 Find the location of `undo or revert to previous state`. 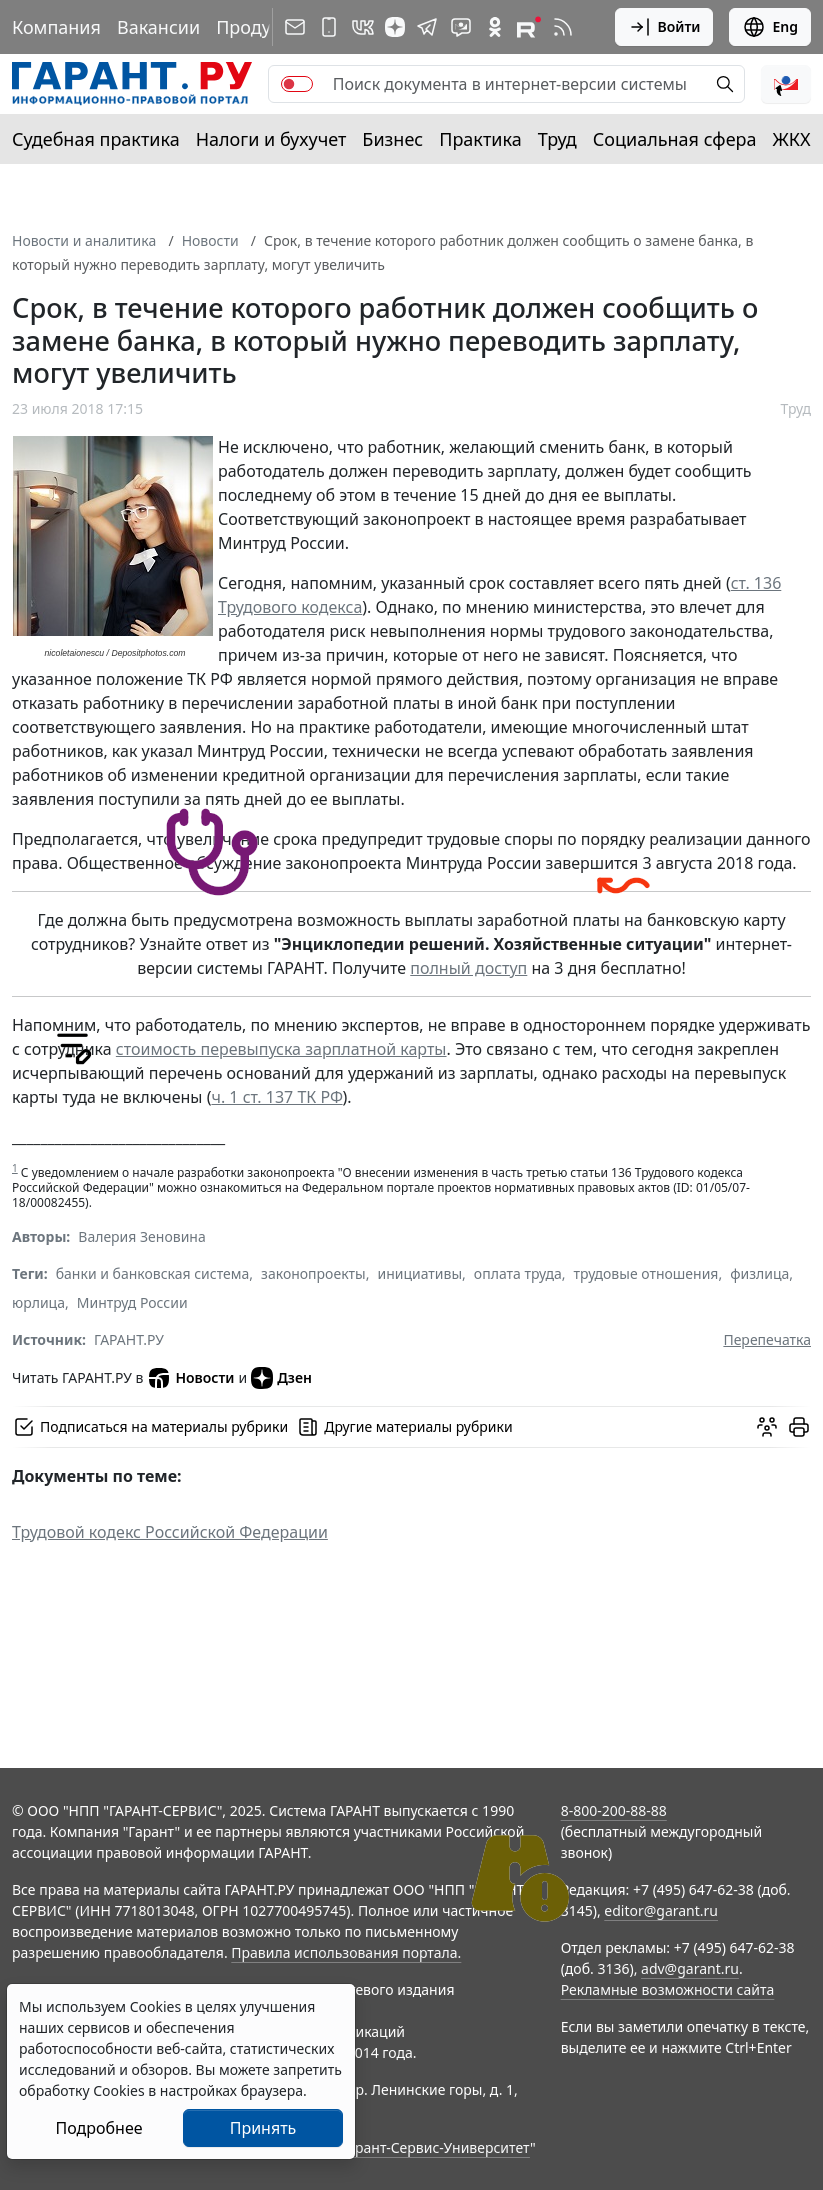

undo or revert to previous state is located at coordinates (623, 885).